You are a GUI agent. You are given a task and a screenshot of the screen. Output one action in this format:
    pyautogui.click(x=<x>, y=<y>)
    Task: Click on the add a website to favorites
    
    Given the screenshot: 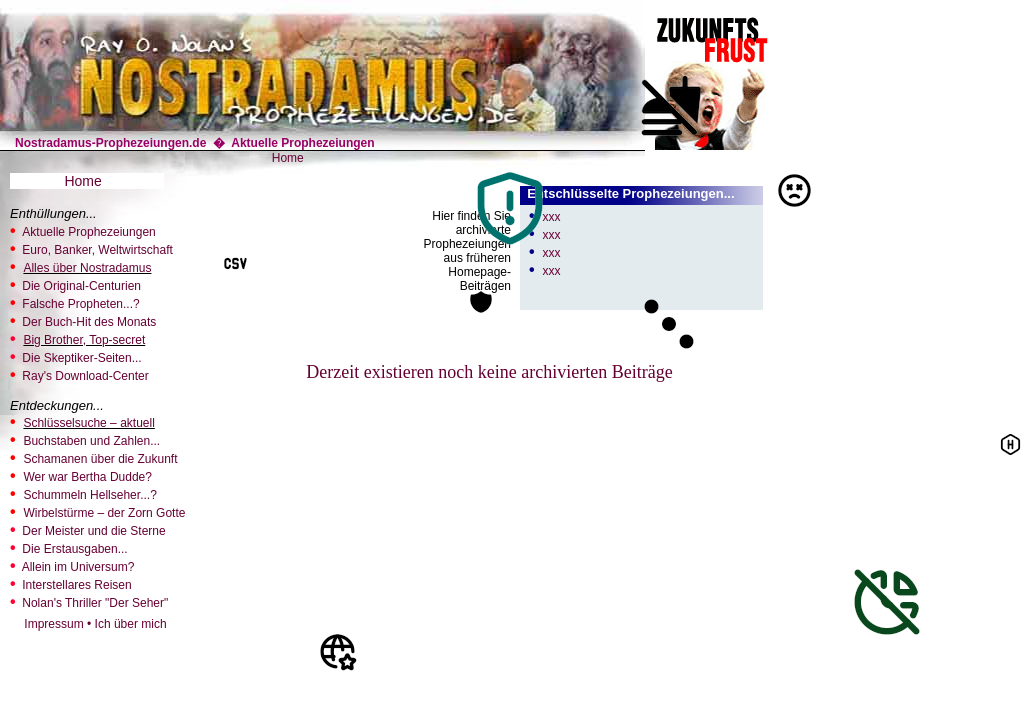 What is the action you would take?
    pyautogui.click(x=337, y=651)
    